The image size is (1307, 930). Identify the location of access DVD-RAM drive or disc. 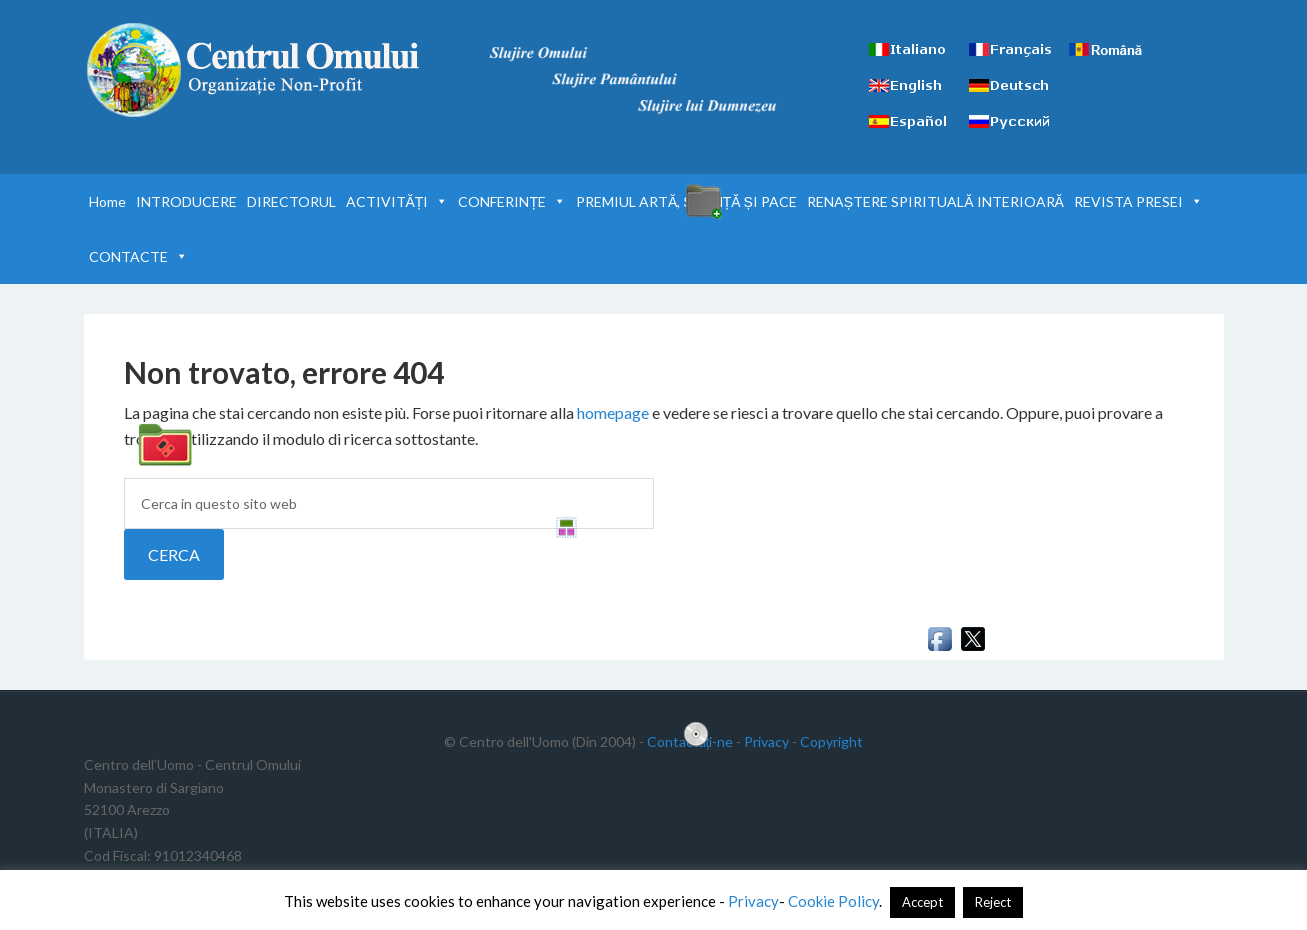
(696, 734).